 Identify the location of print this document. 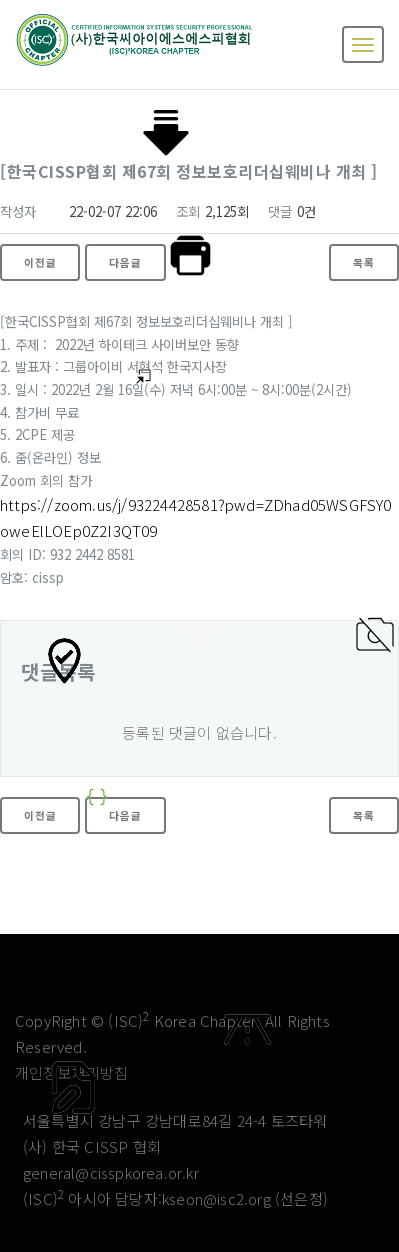
(190, 255).